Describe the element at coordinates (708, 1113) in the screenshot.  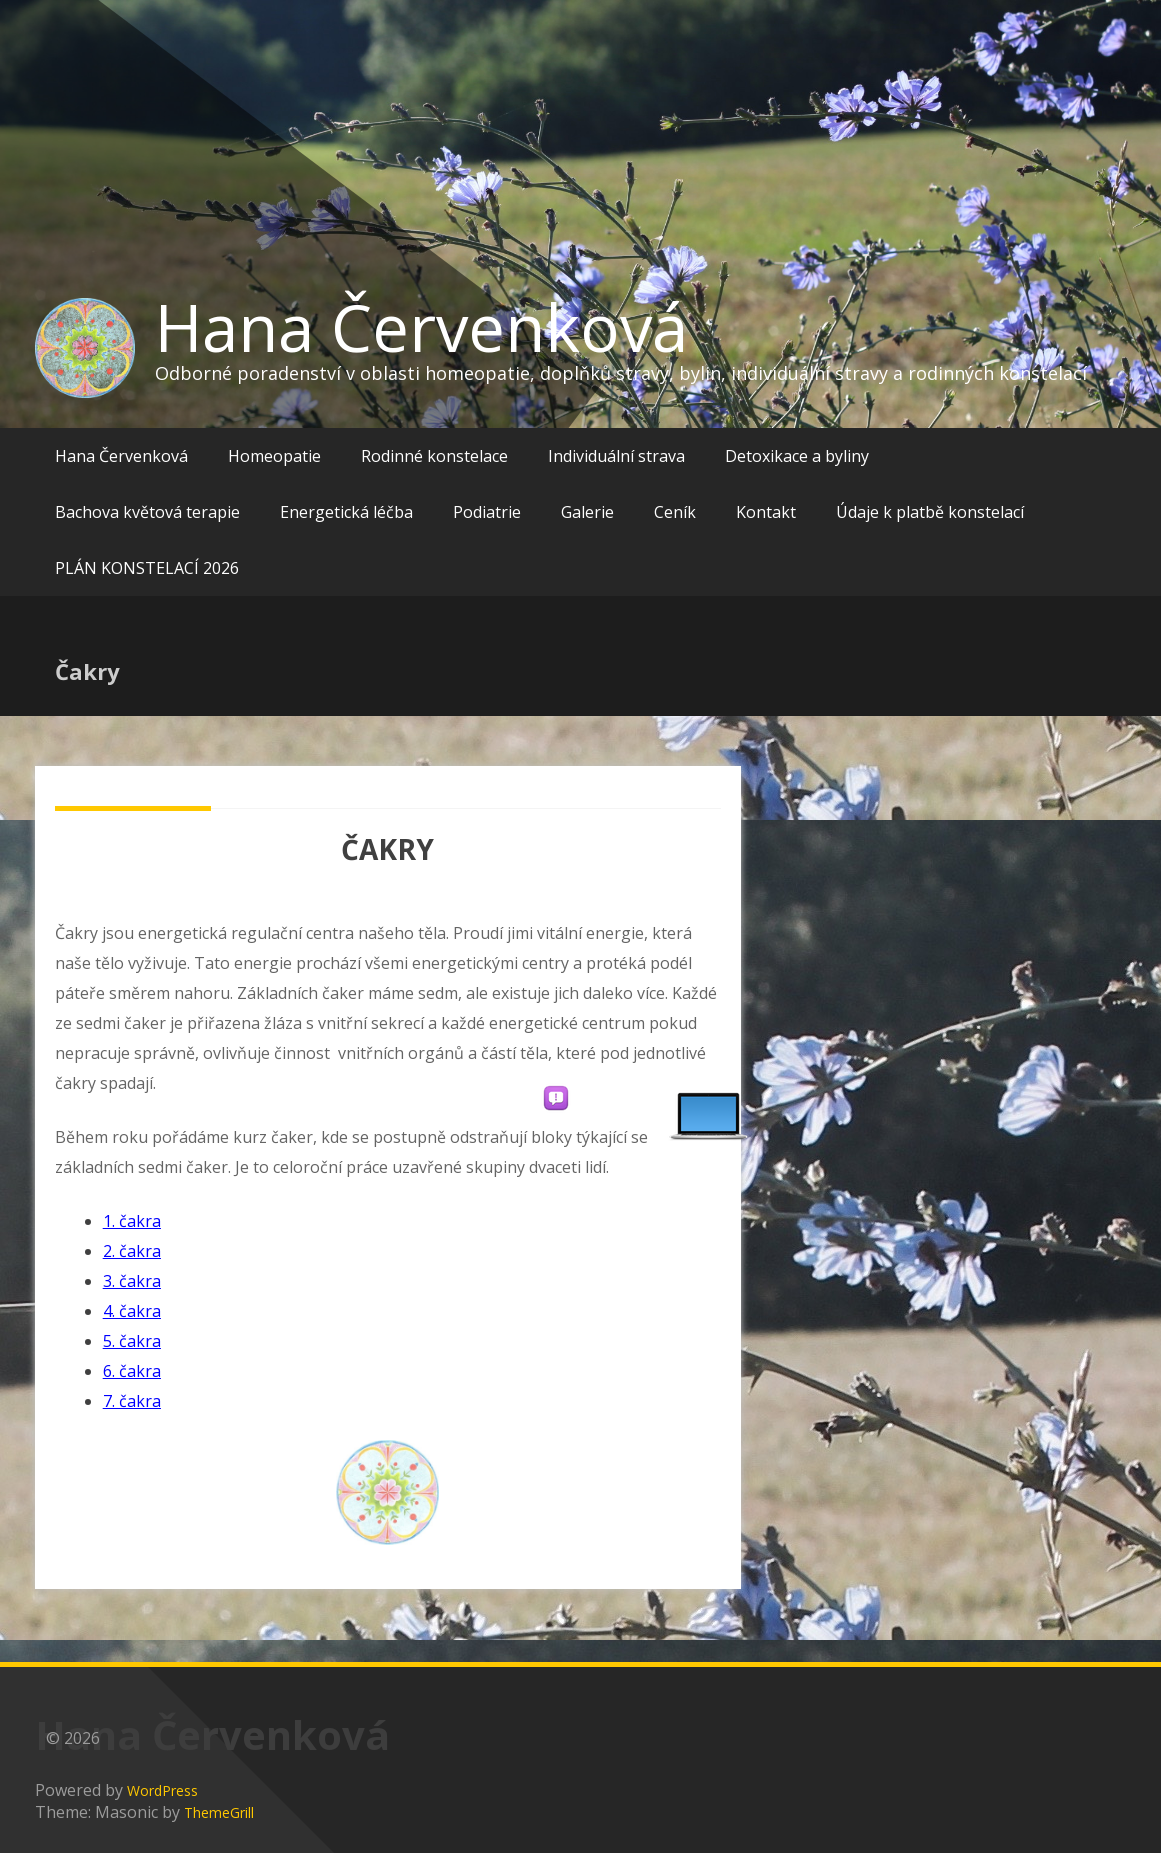
I see `macbook pro device identifier in system settings` at that location.